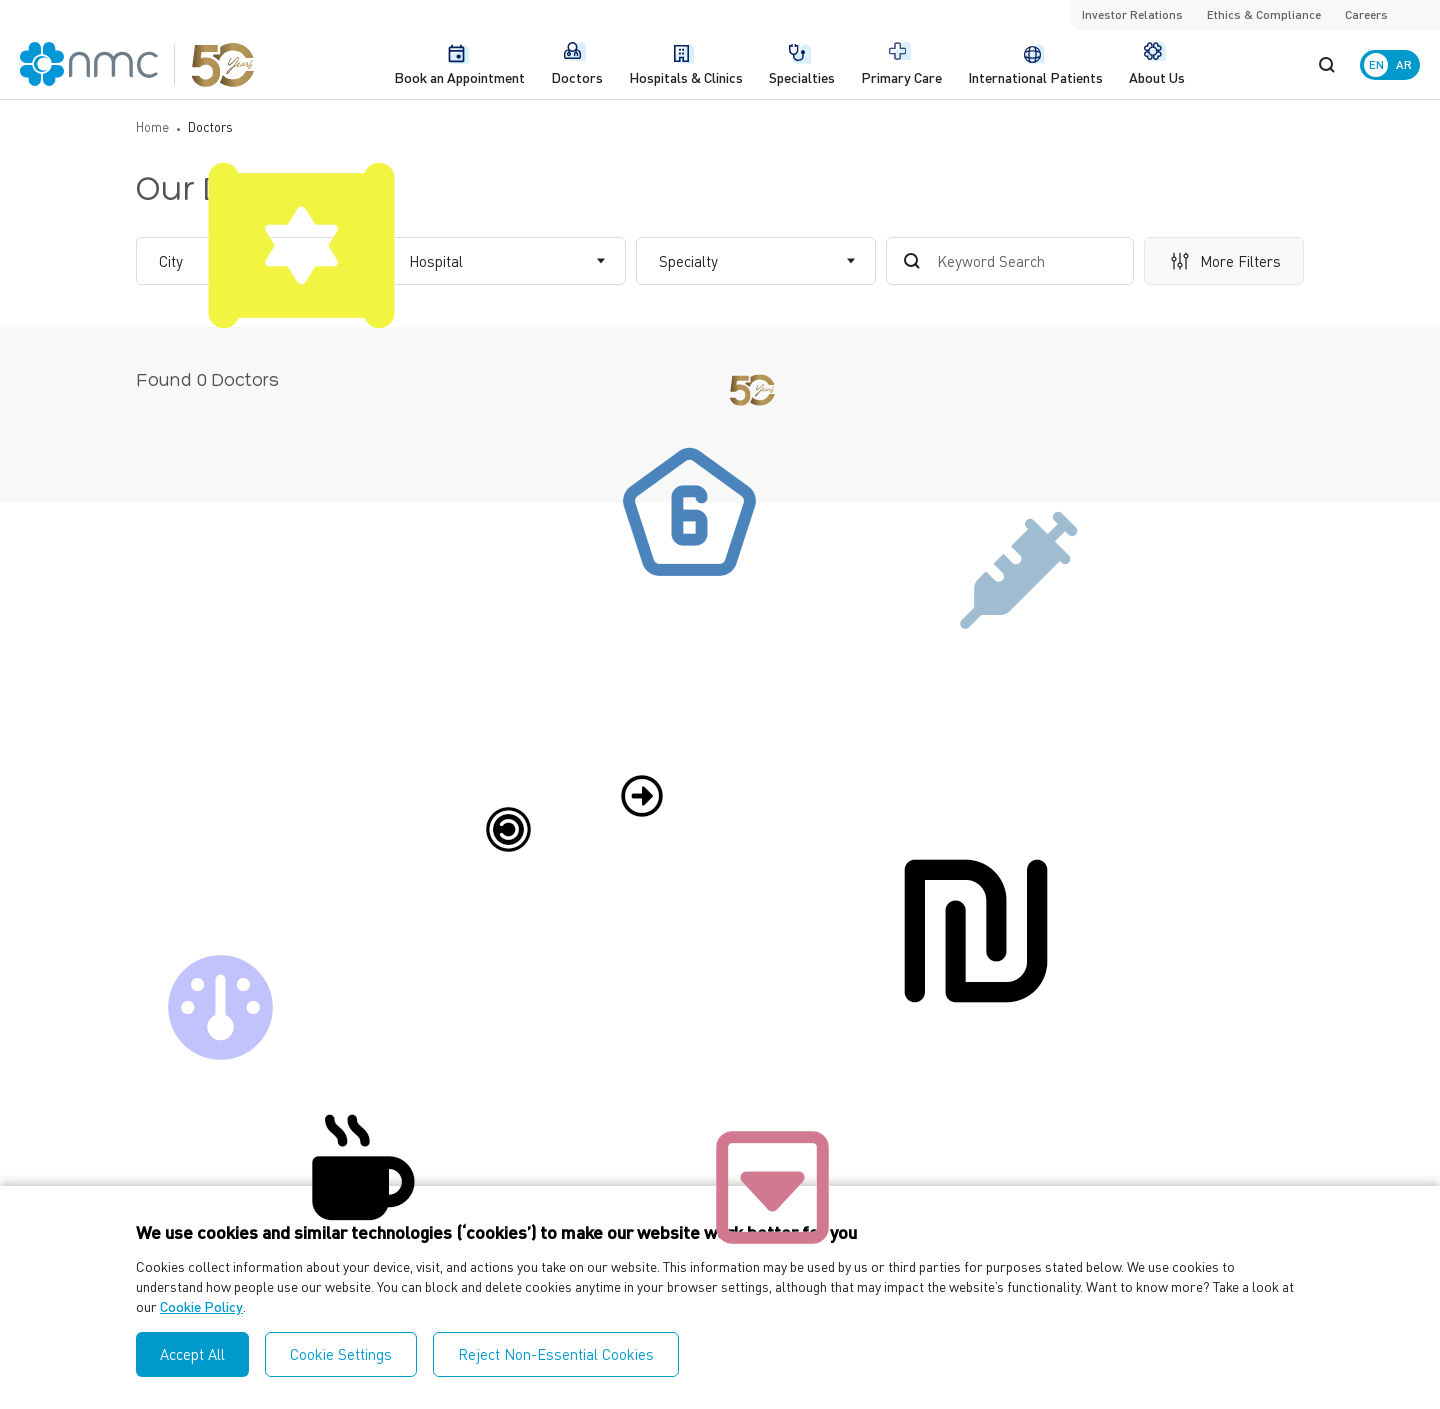 This screenshot has height=1409, width=1440. Describe the element at coordinates (508, 829) in the screenshot. I see `indicates copyleft licensing status` at that location.